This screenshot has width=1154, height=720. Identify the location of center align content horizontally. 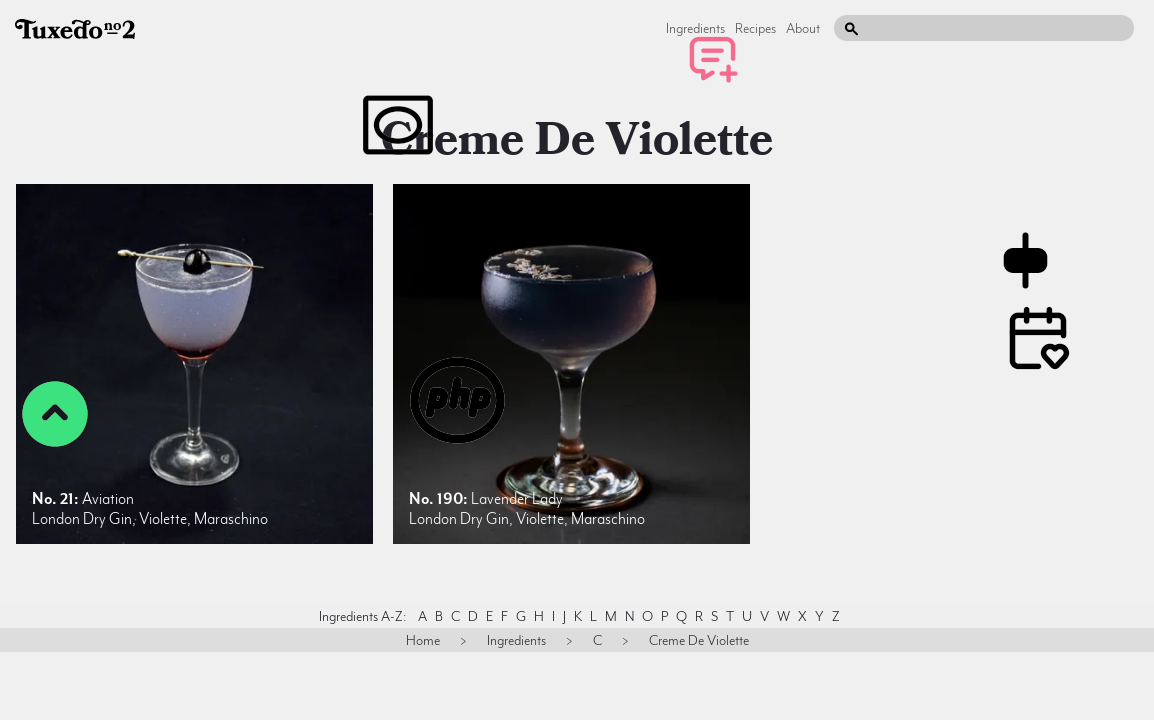
(1025, 260).